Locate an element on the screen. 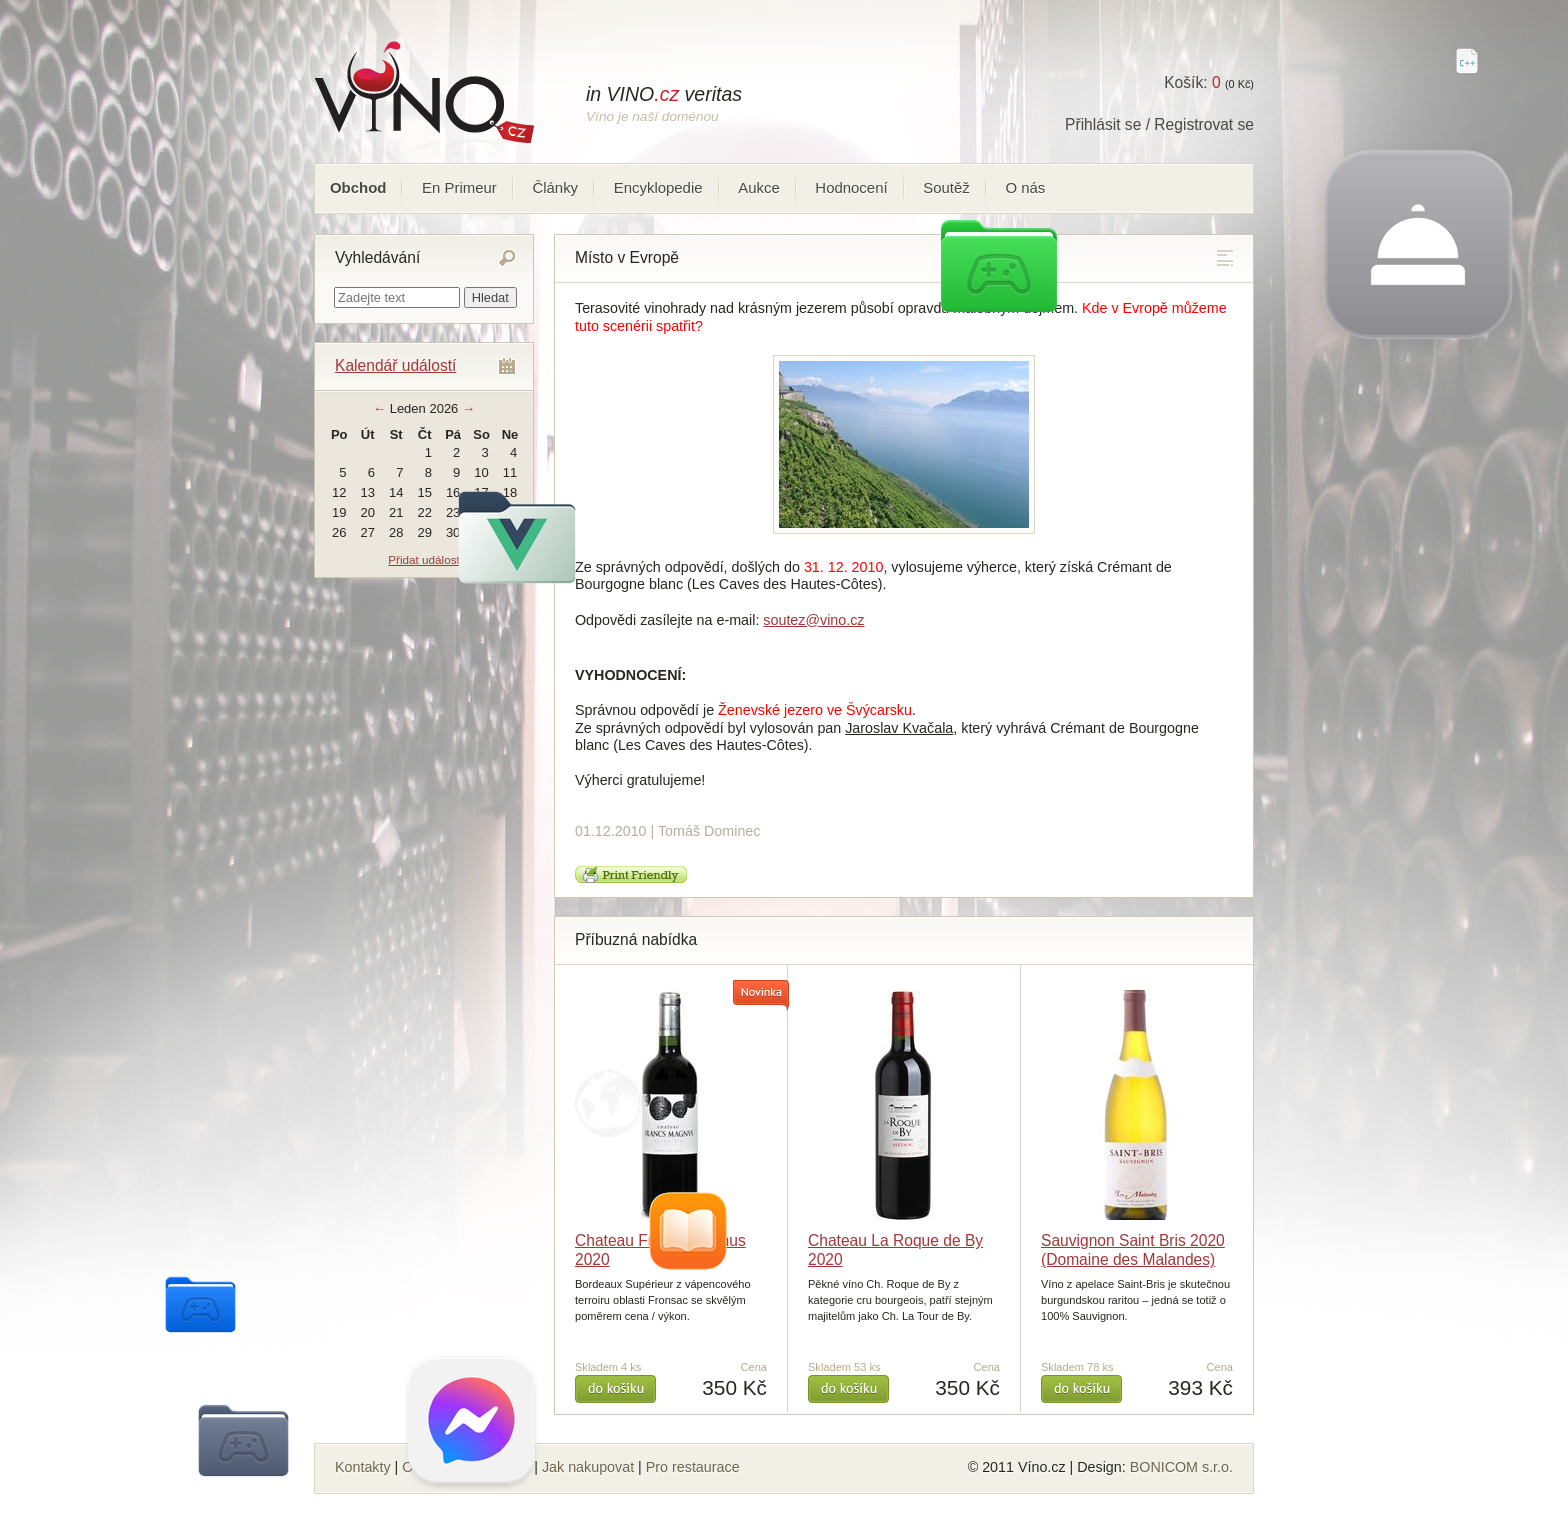 The image size is (1568, 1534). open the Books app is located at coordinates (688, 1231).